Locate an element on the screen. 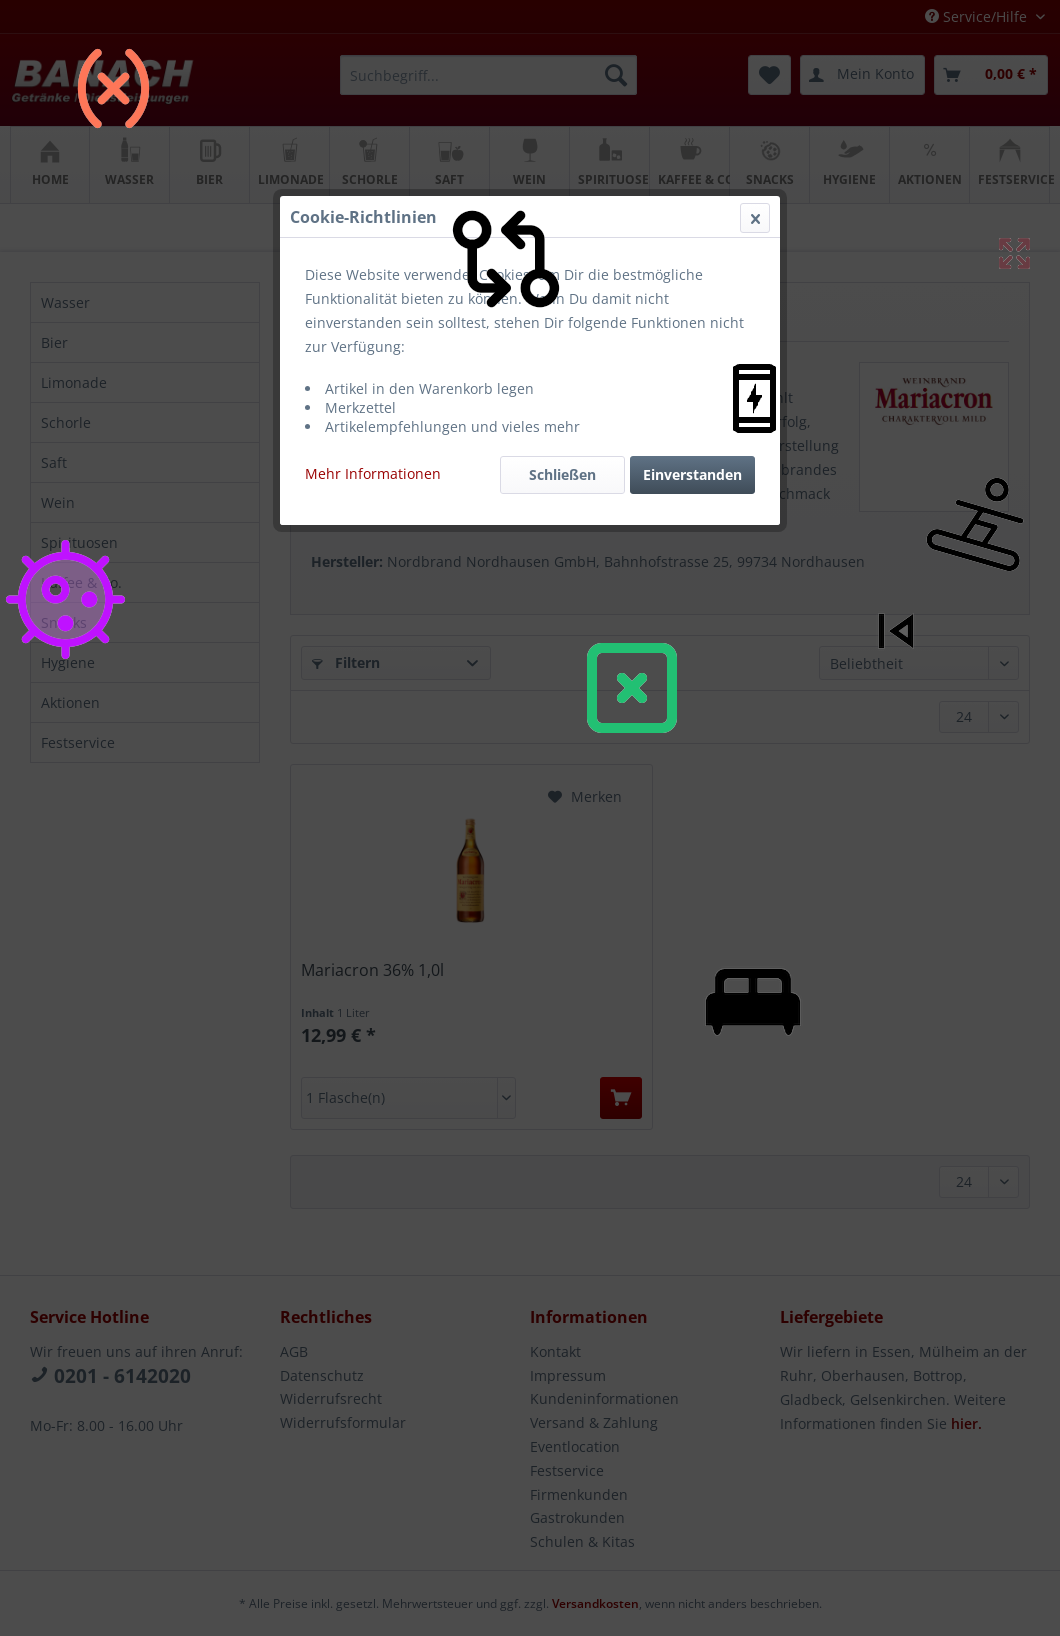 The height and width of the screenshot is (1636, 1060). represents a variable or dynamic value in code is located at coordinates (113, 88).